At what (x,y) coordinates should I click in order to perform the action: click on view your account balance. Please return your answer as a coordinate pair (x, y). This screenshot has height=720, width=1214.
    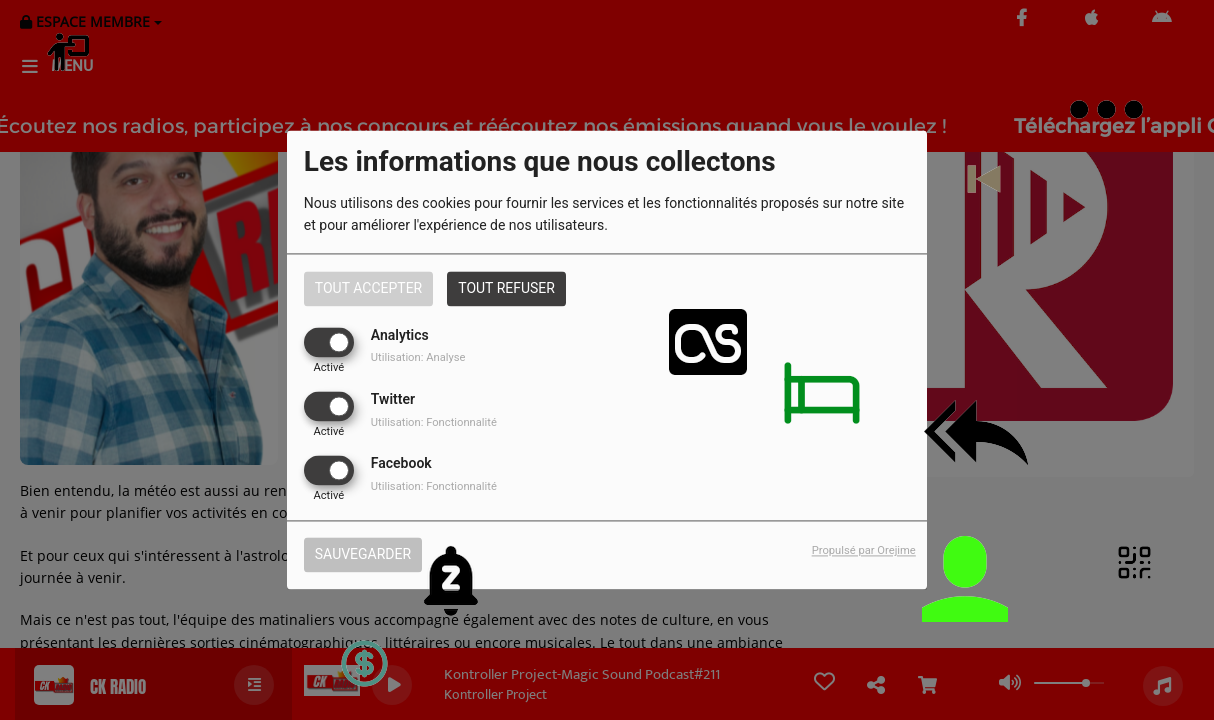
    Looking at the image, I should click on (364, 663).